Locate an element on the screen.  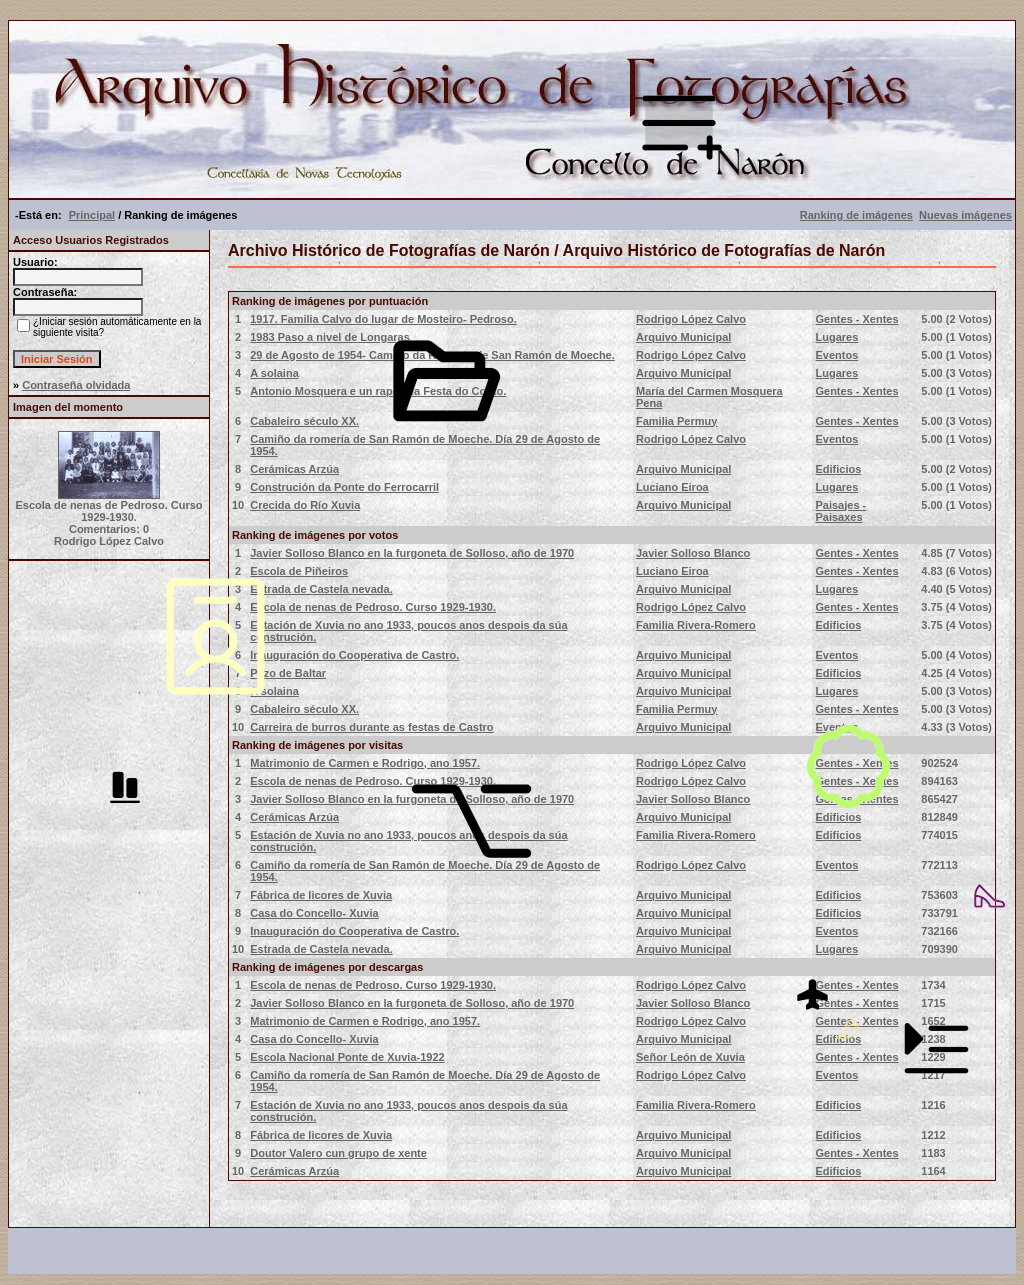
increase text indentation is located at coordinates (936, 1049).